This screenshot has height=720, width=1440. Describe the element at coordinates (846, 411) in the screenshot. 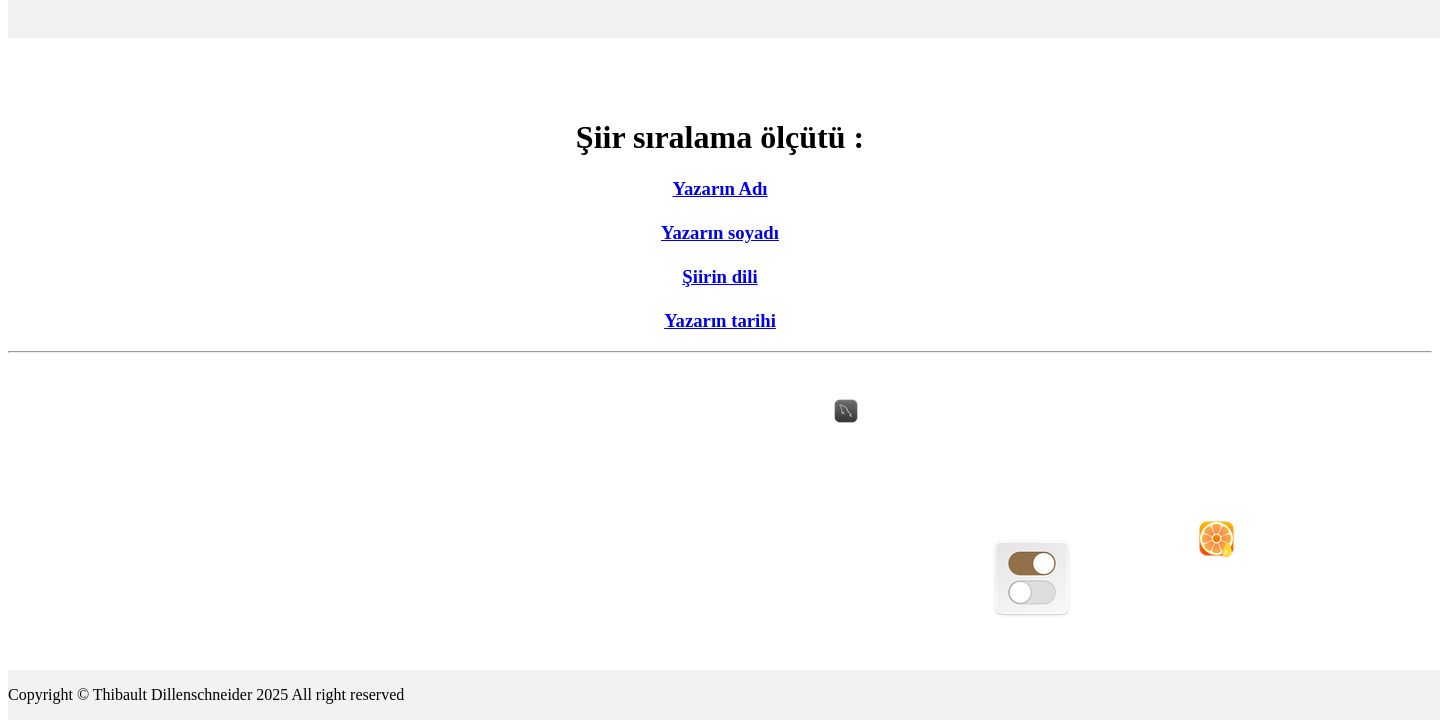

I see `open mysql workbench database management tool` at that location.